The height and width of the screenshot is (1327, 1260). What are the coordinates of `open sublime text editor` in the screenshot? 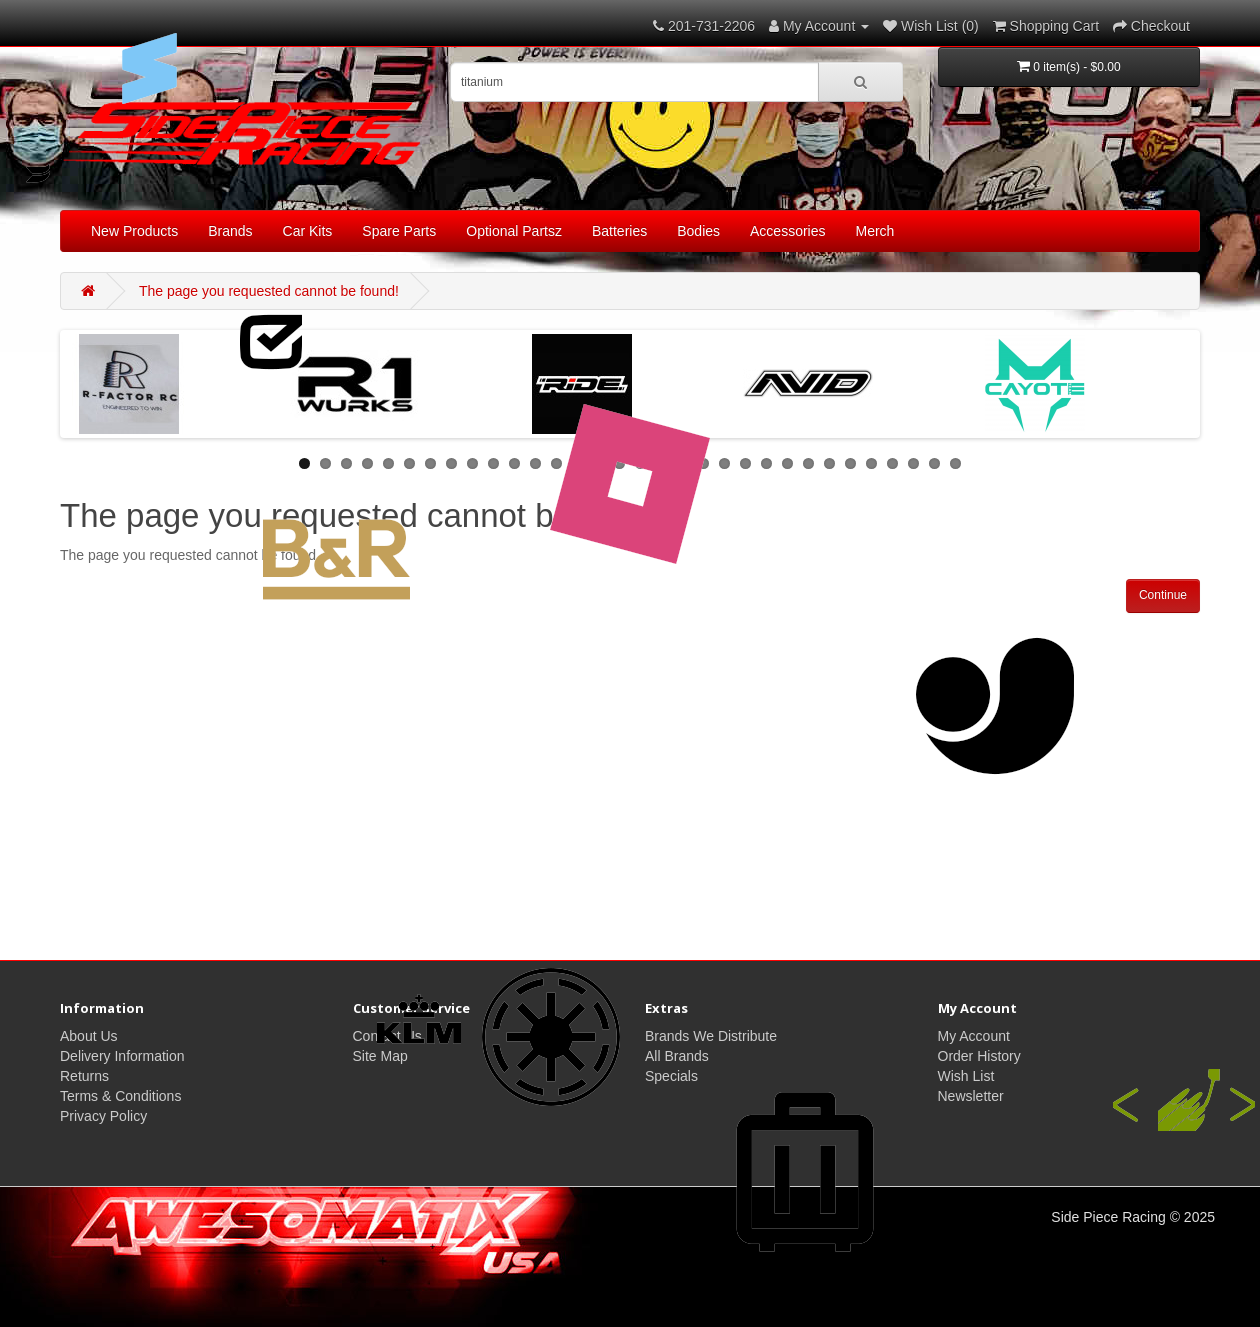 It's located at (149, 68).